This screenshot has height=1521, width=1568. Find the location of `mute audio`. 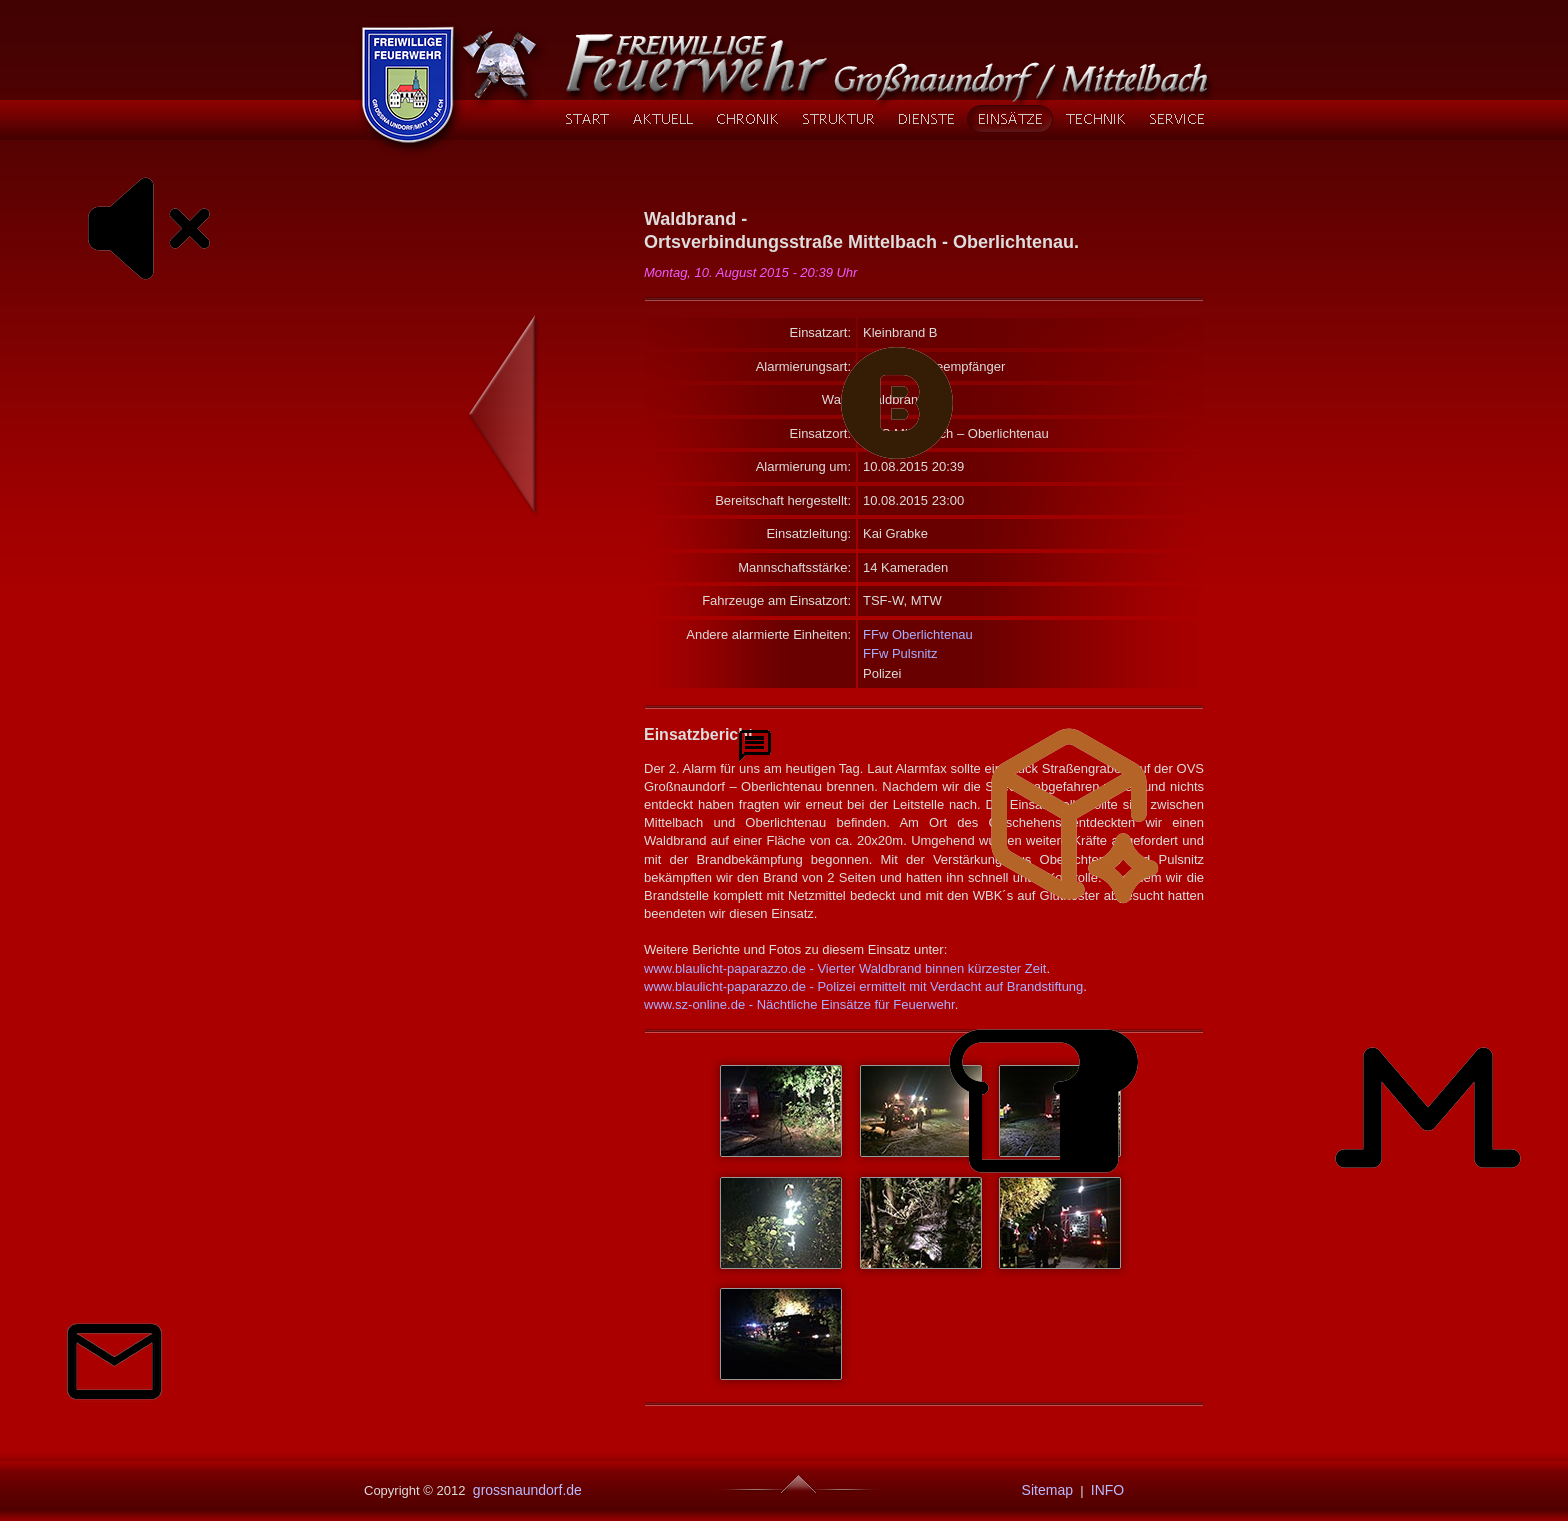

mute audio is located at coordinates (153, 228).